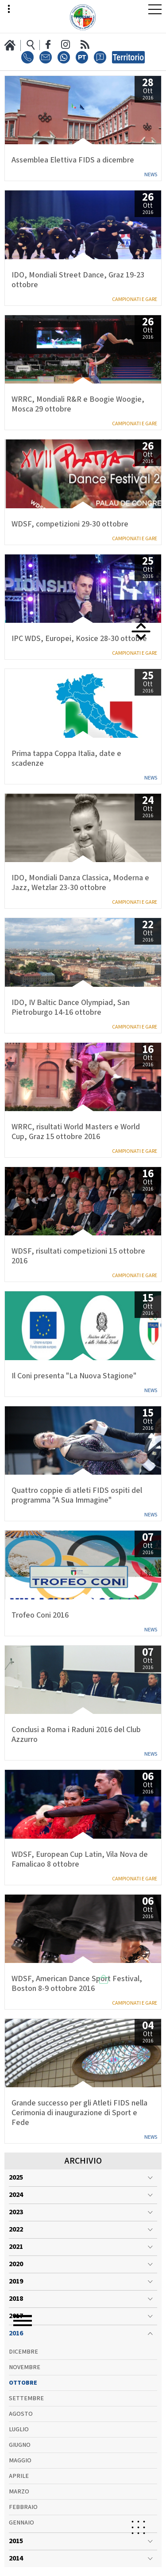  I want to click on view your shopping bag, so click(104, 1980).